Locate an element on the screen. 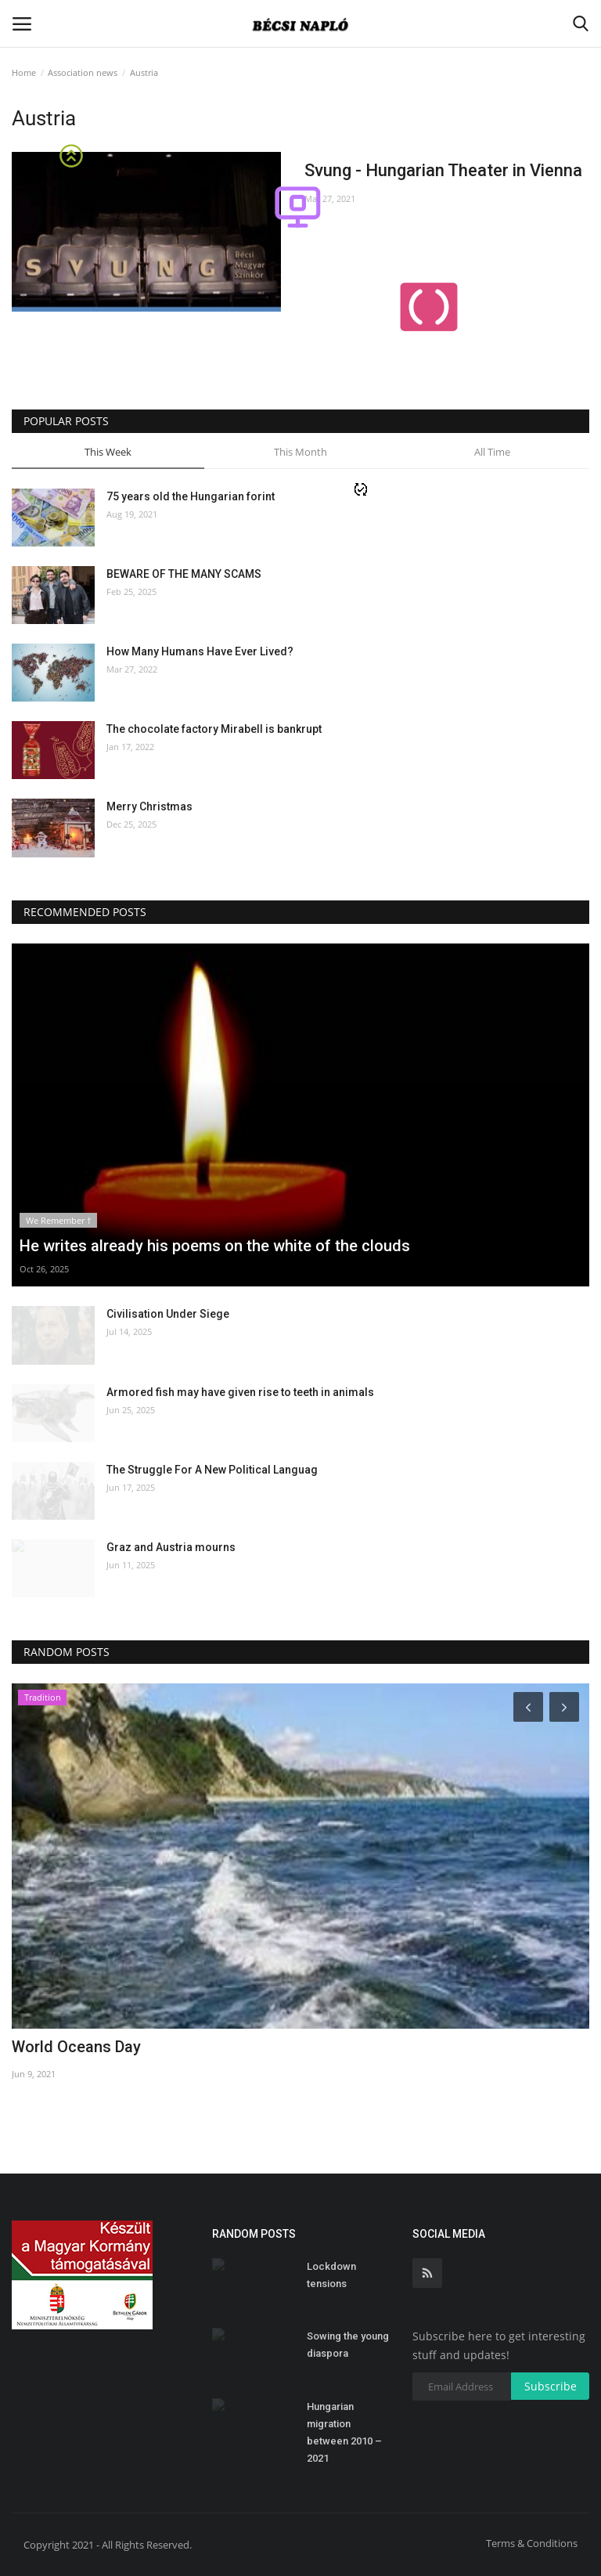 This screenshot has width=601, height=2576. stop screen recording or presentation is located at coordinates (297, 207).